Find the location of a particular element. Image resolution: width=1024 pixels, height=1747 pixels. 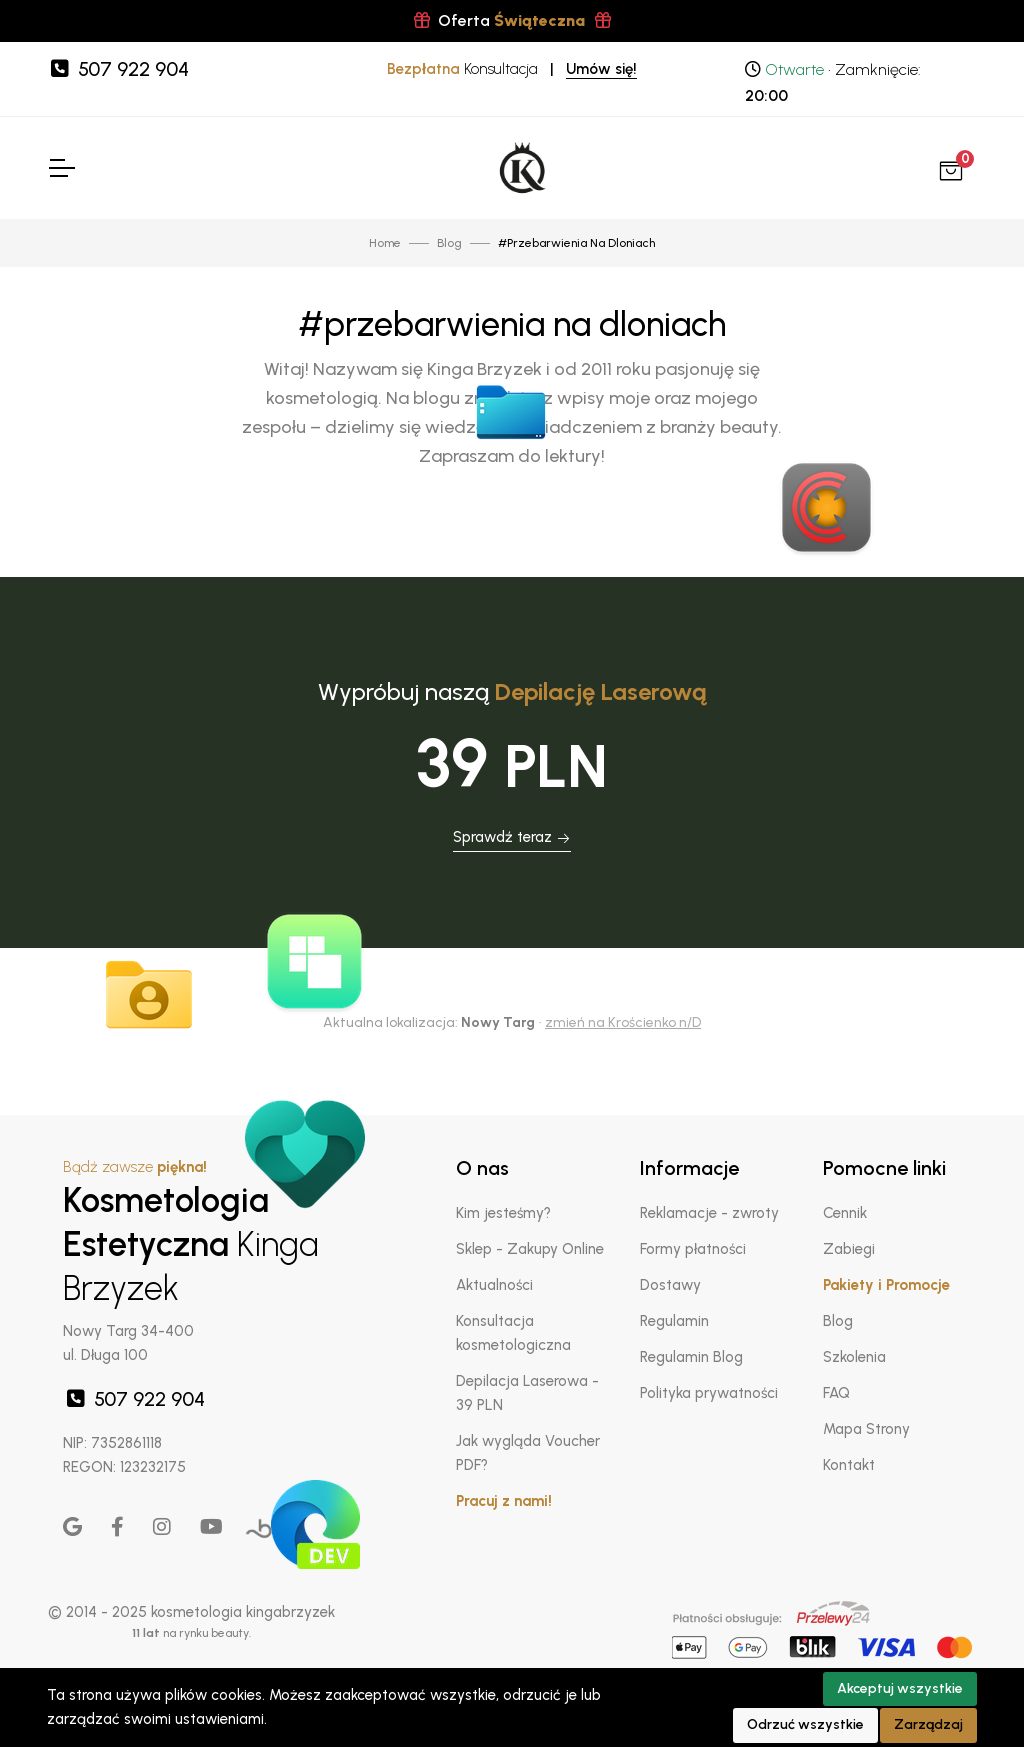

open desktop folder is located at coordinates (511, 414).